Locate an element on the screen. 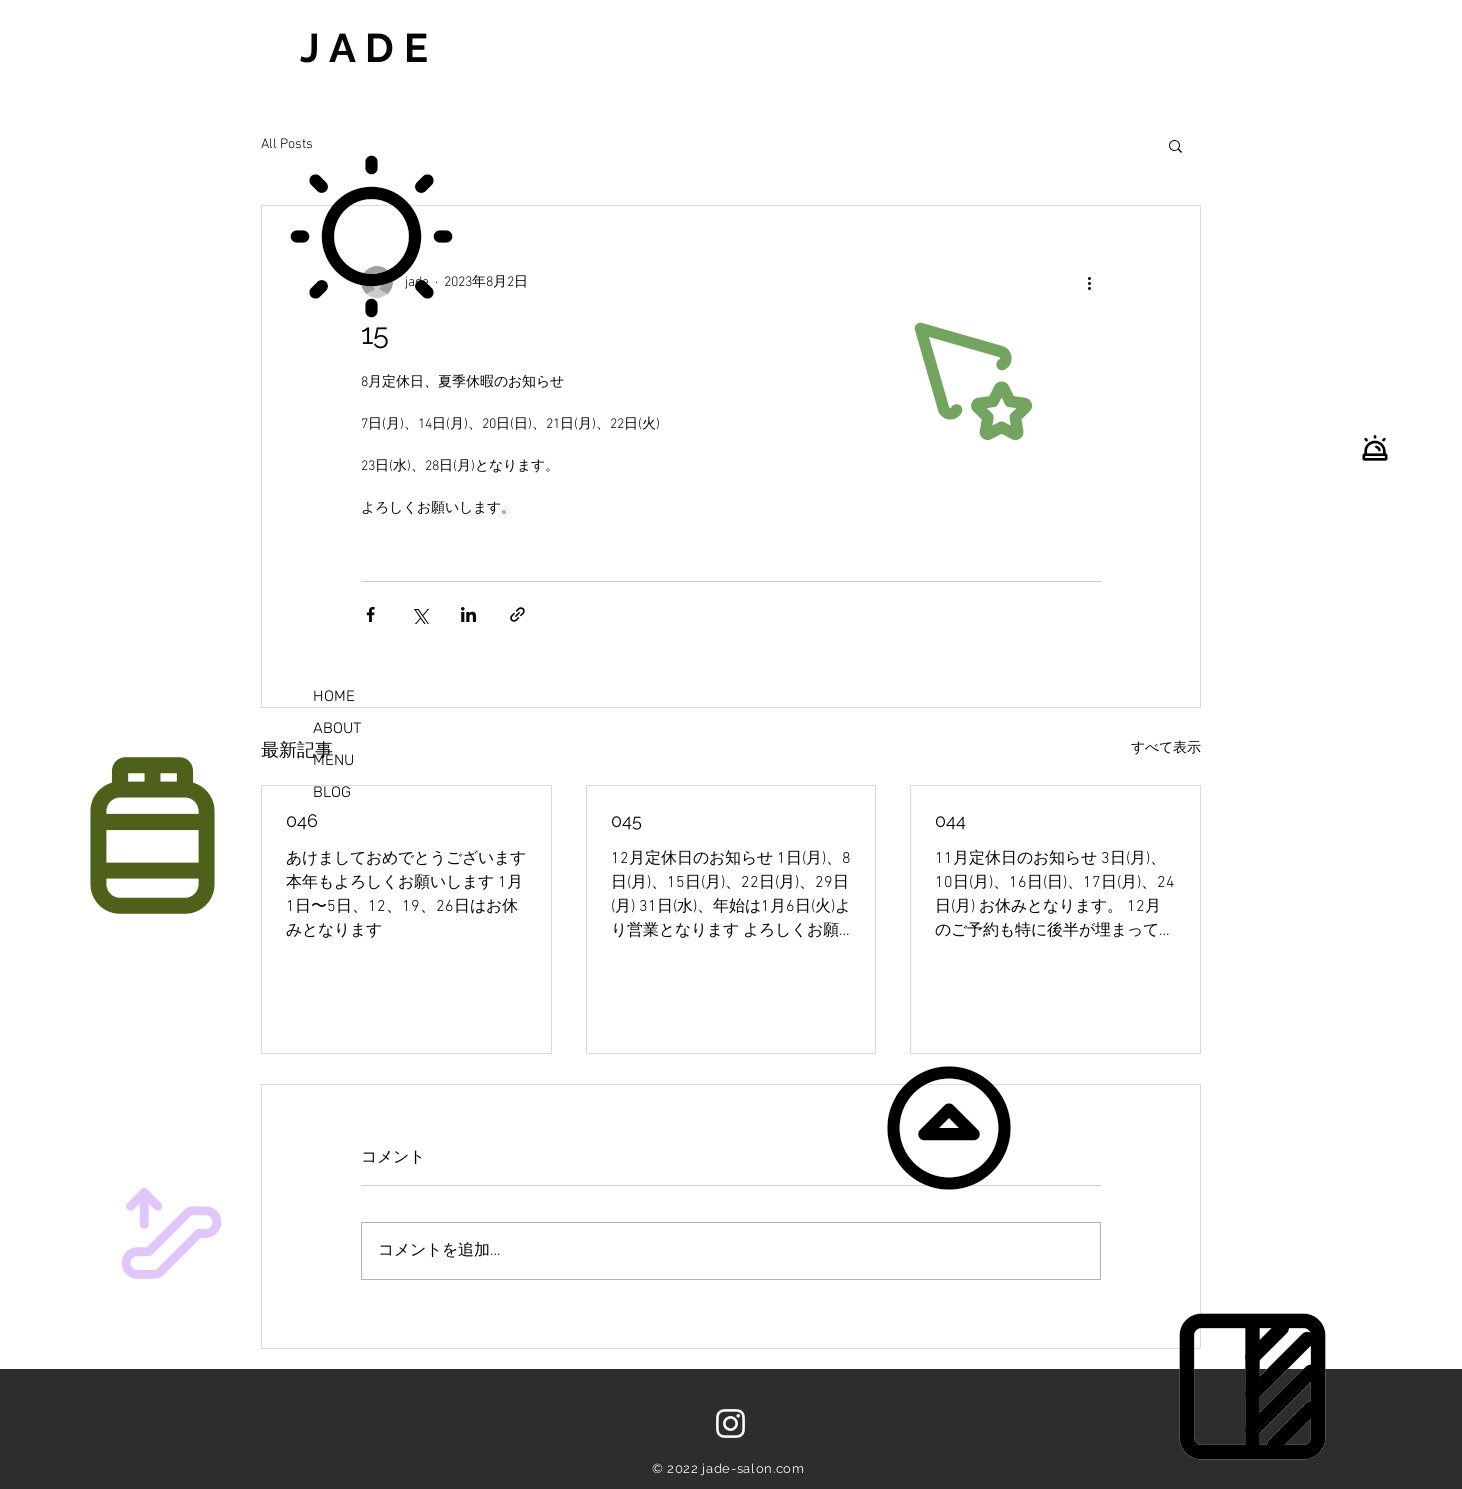 The image size is (1462, 1489). scroll to top of page is located at coordinates (949, 1128).